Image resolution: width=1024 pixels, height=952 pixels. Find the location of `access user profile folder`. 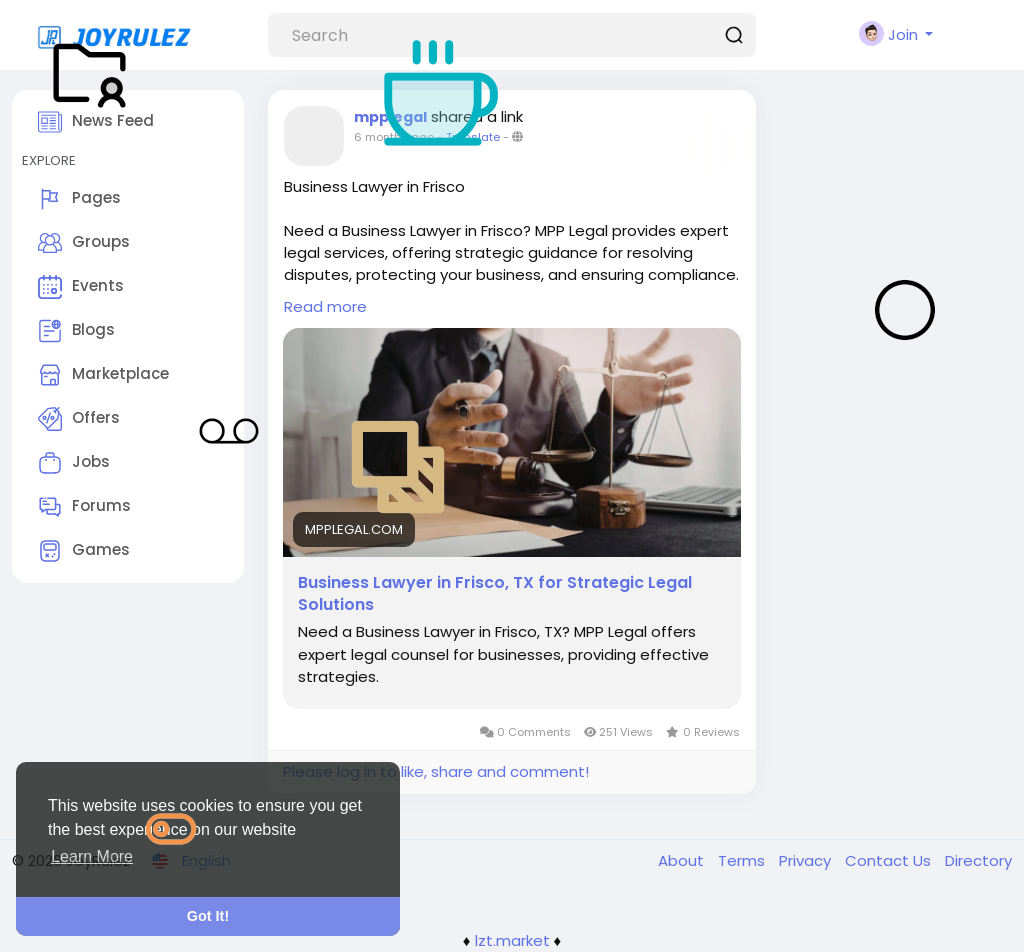

access user profile folder is located at coordinates (89, 71).